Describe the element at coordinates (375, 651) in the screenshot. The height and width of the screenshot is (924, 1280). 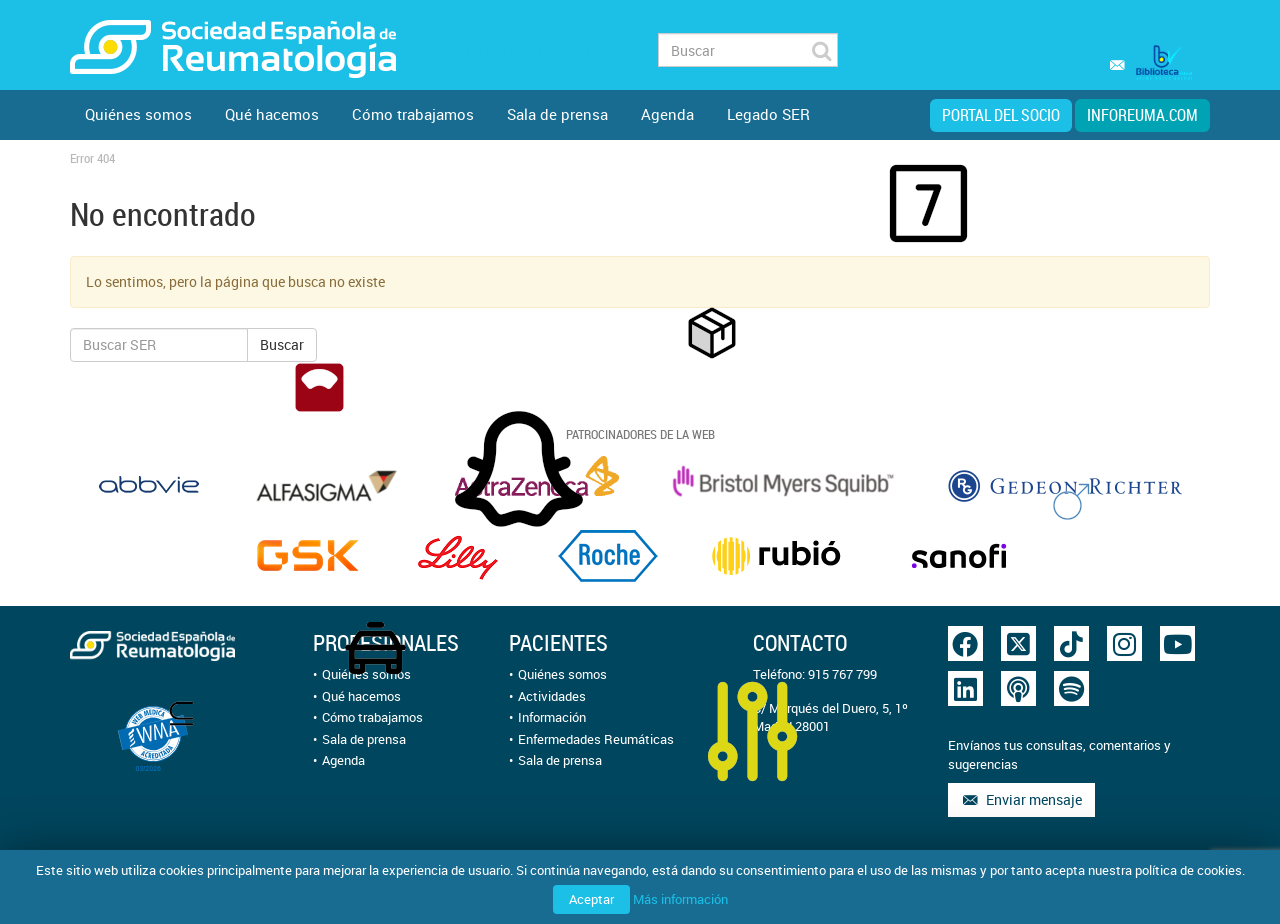
I see `report an emergency or contact police` at that location.